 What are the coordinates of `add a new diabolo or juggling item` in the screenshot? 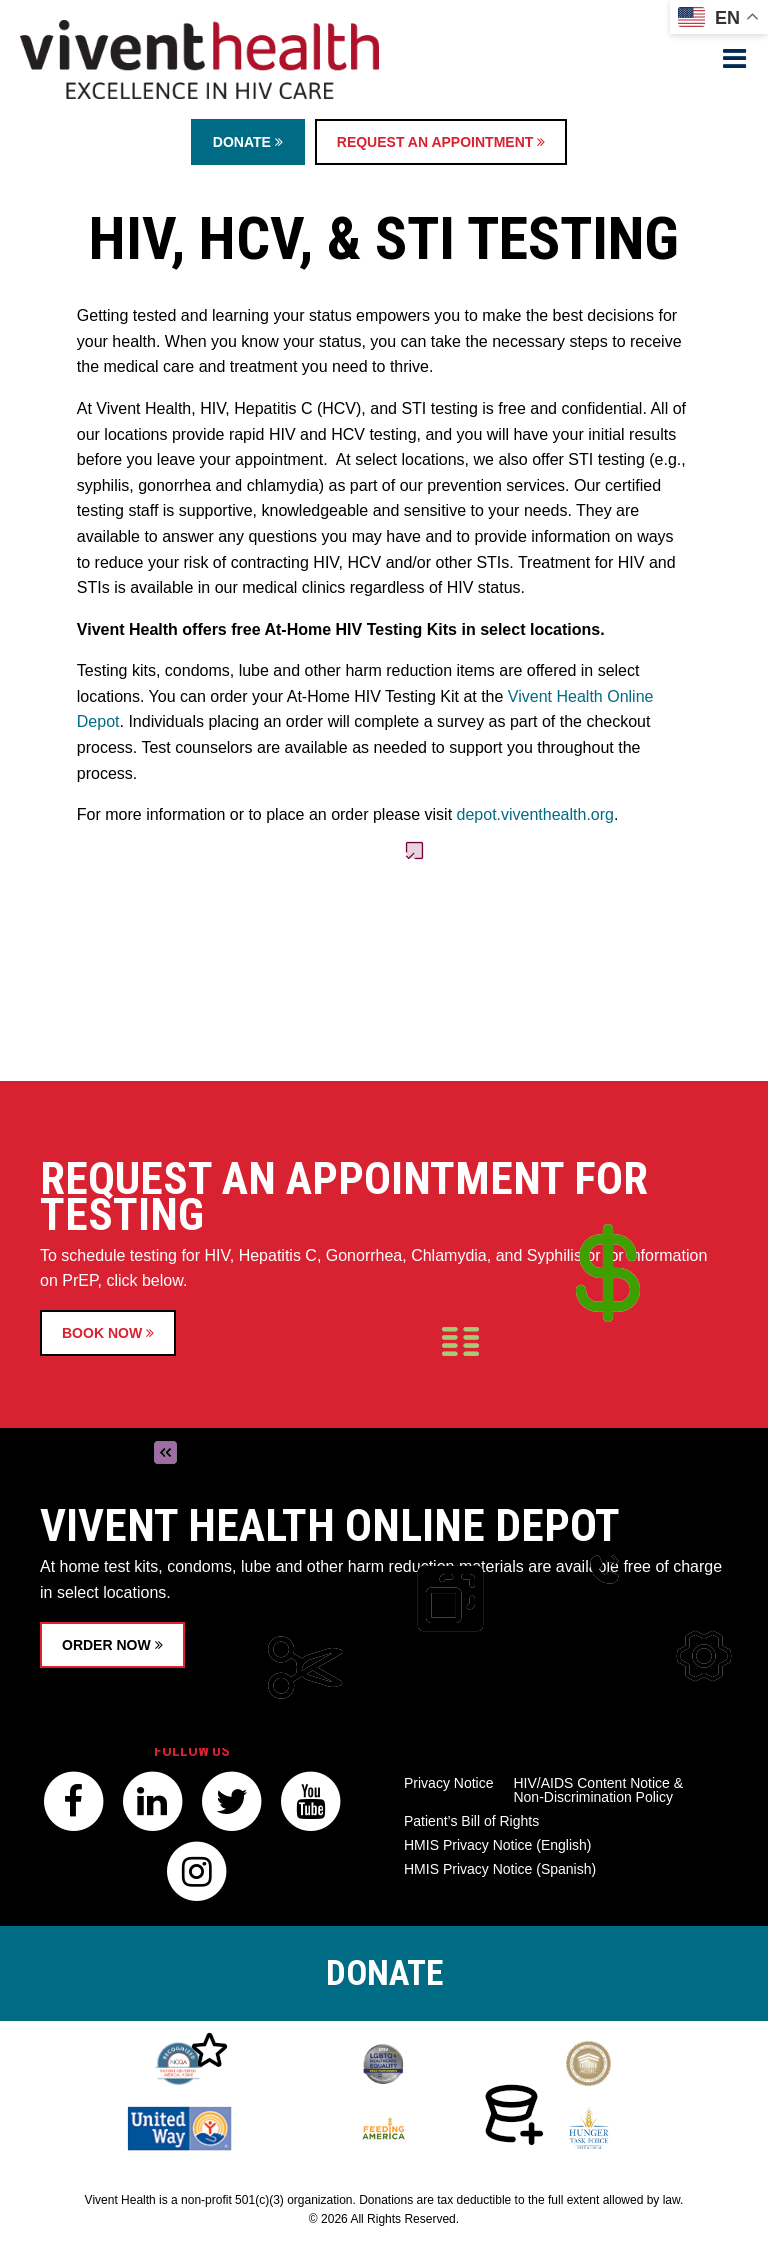 It's located at (511, 2113).